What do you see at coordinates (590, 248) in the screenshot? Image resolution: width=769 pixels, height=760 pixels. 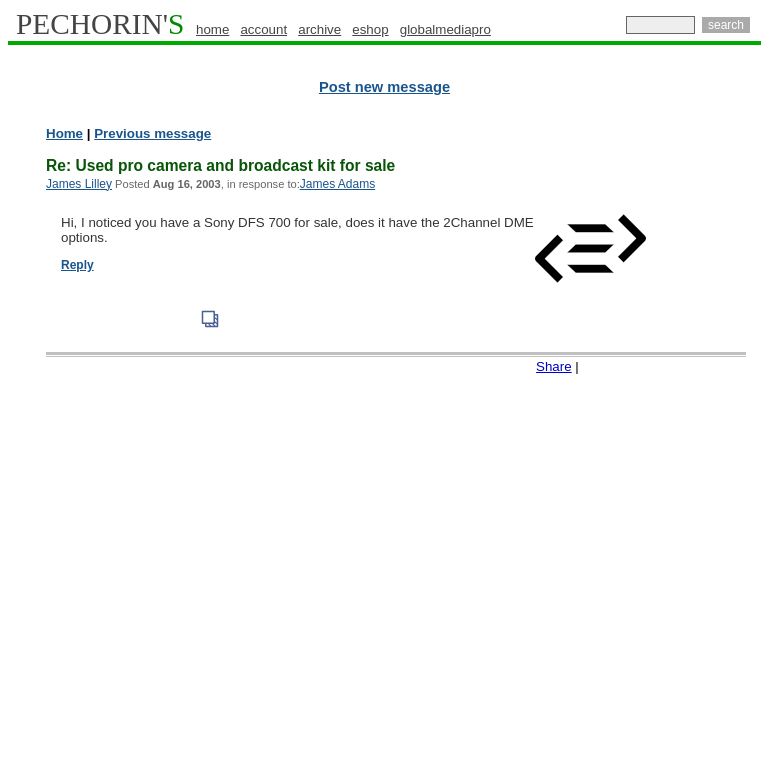 I see `purescript programming language logo` at bounding box center [590, 248].